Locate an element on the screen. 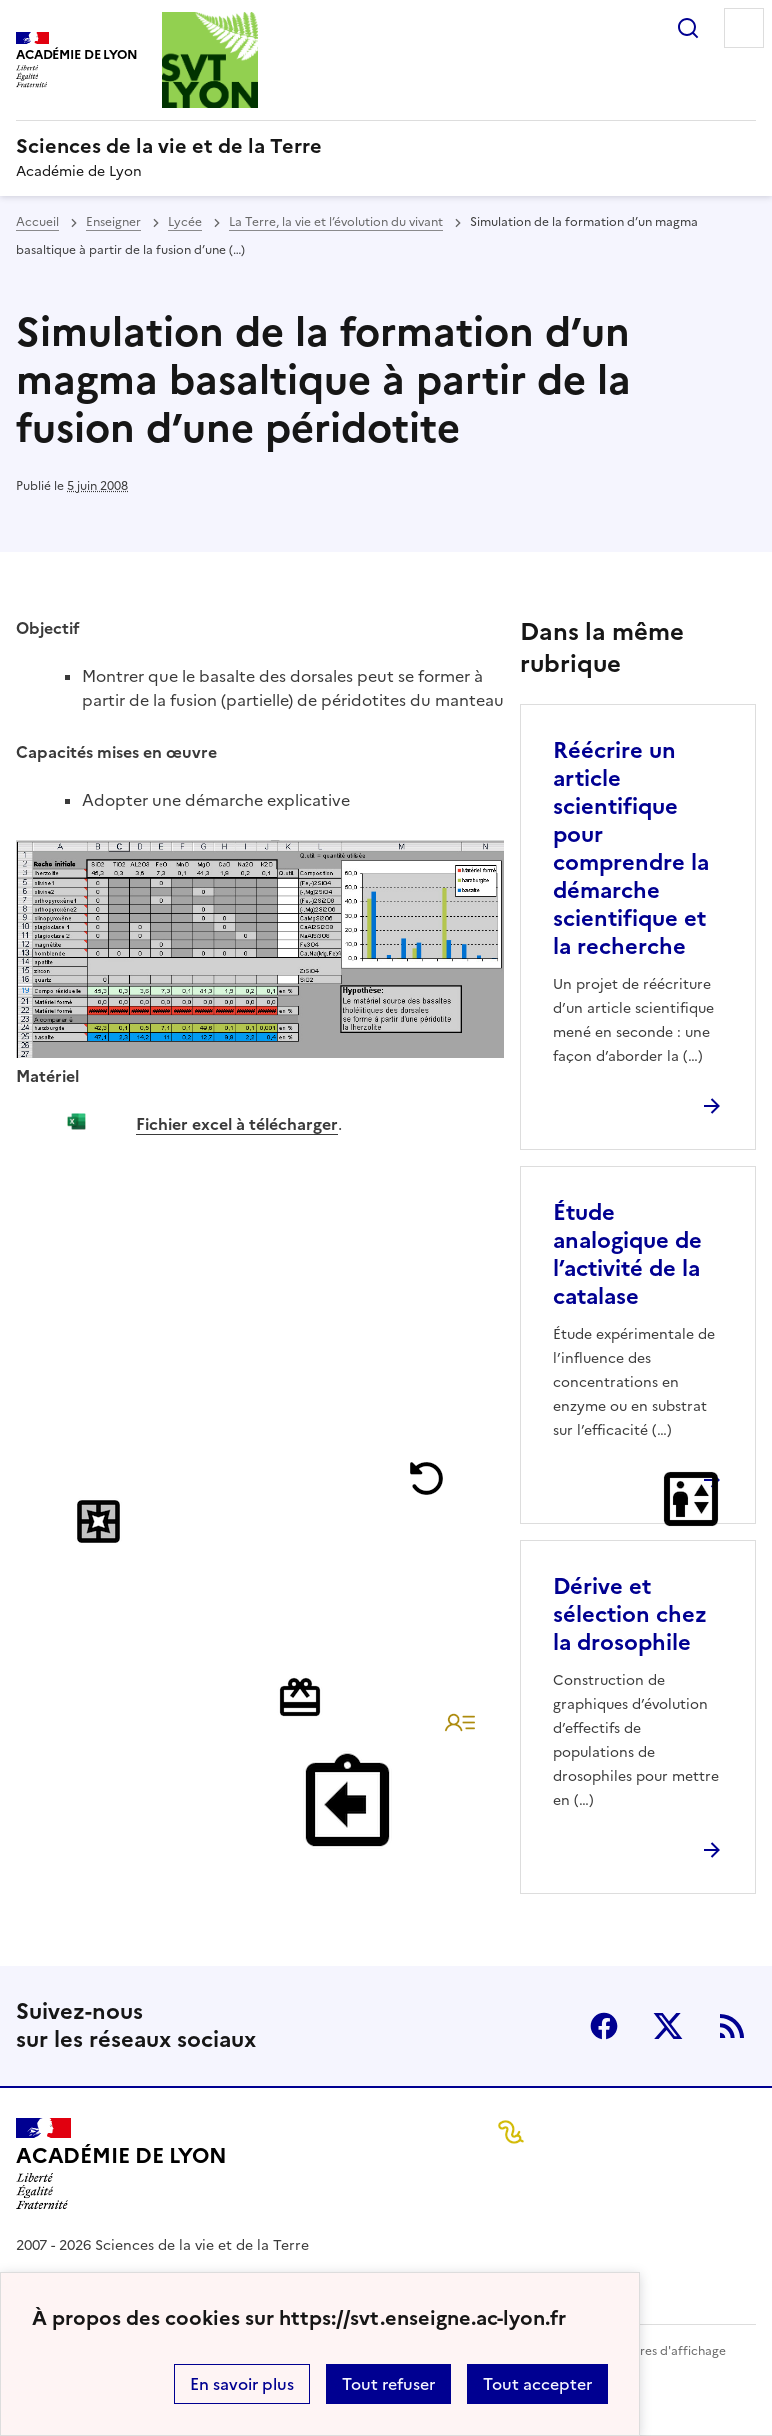  indicates pest or malware detection is located at coordinates (511, 2132).